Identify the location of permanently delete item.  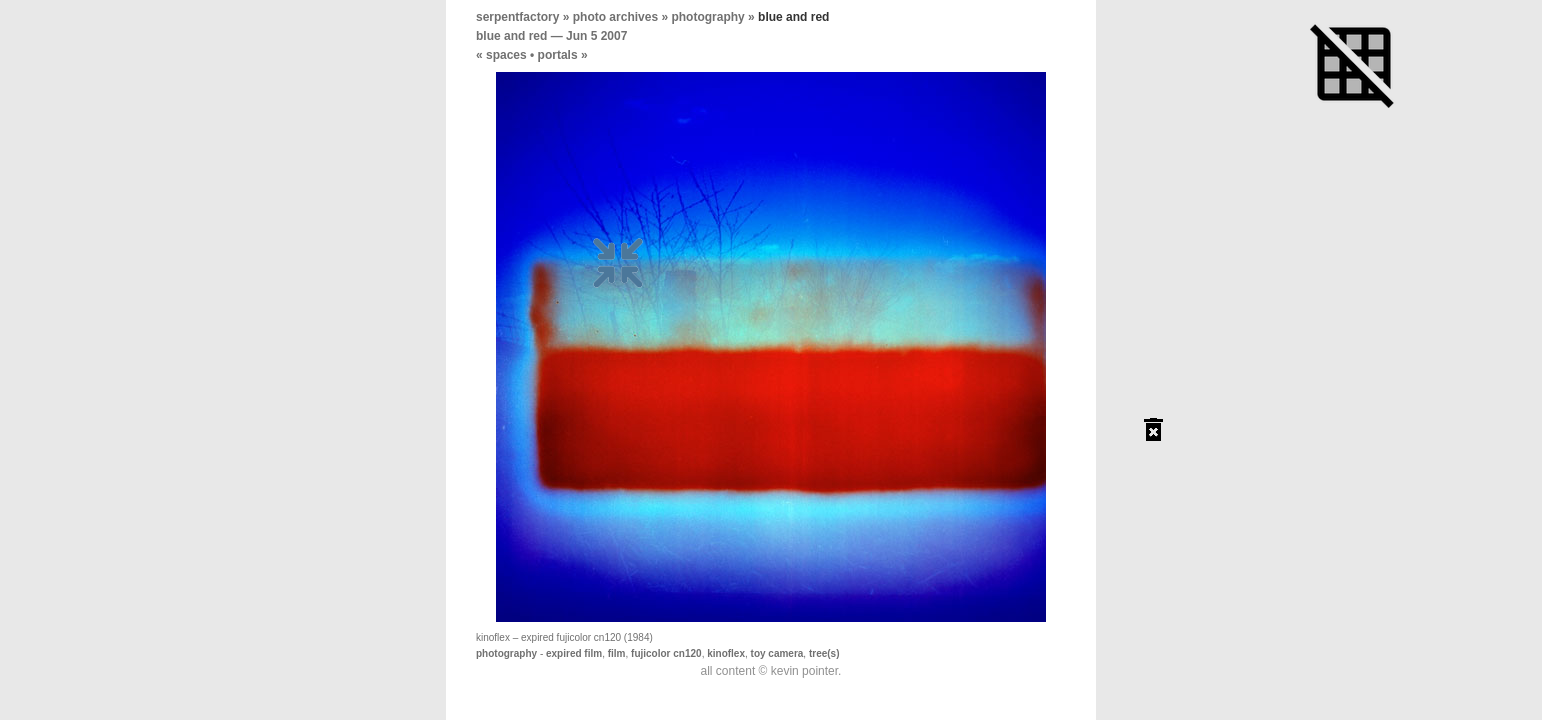
(1153, 429).